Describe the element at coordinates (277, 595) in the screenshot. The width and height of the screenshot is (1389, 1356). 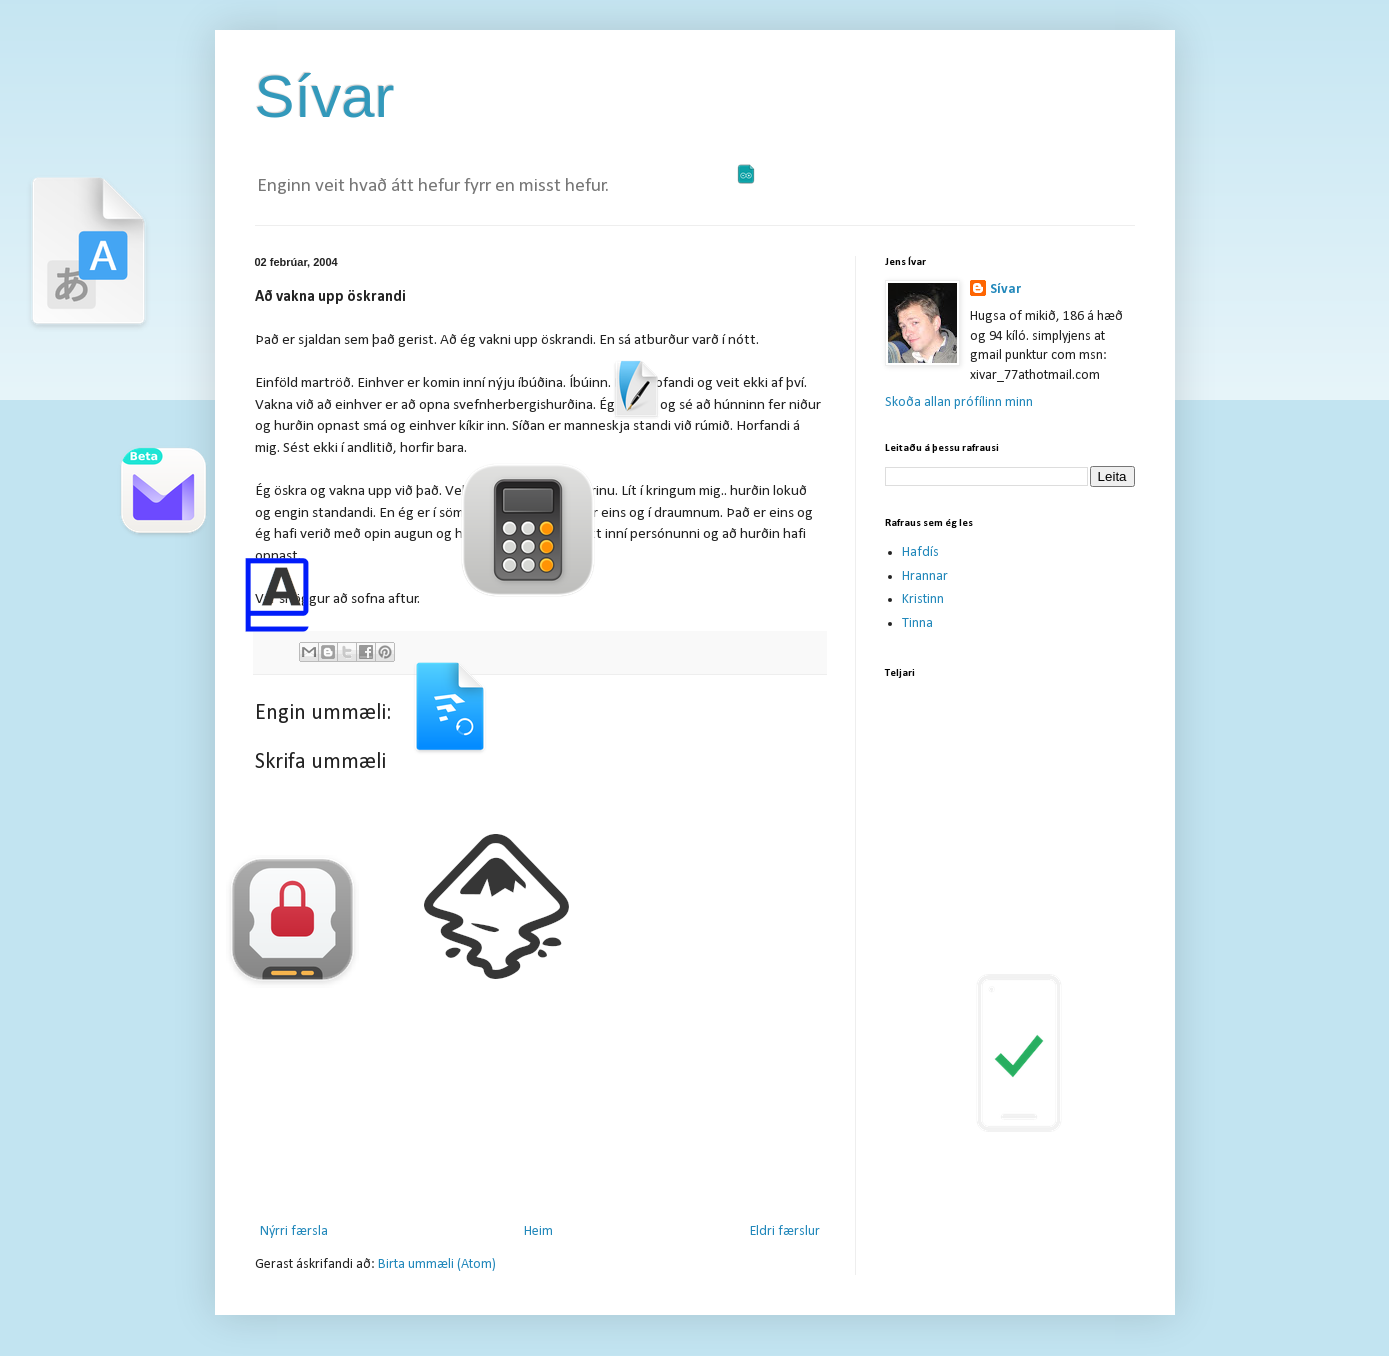
I see `open the dictionary app` at that location.